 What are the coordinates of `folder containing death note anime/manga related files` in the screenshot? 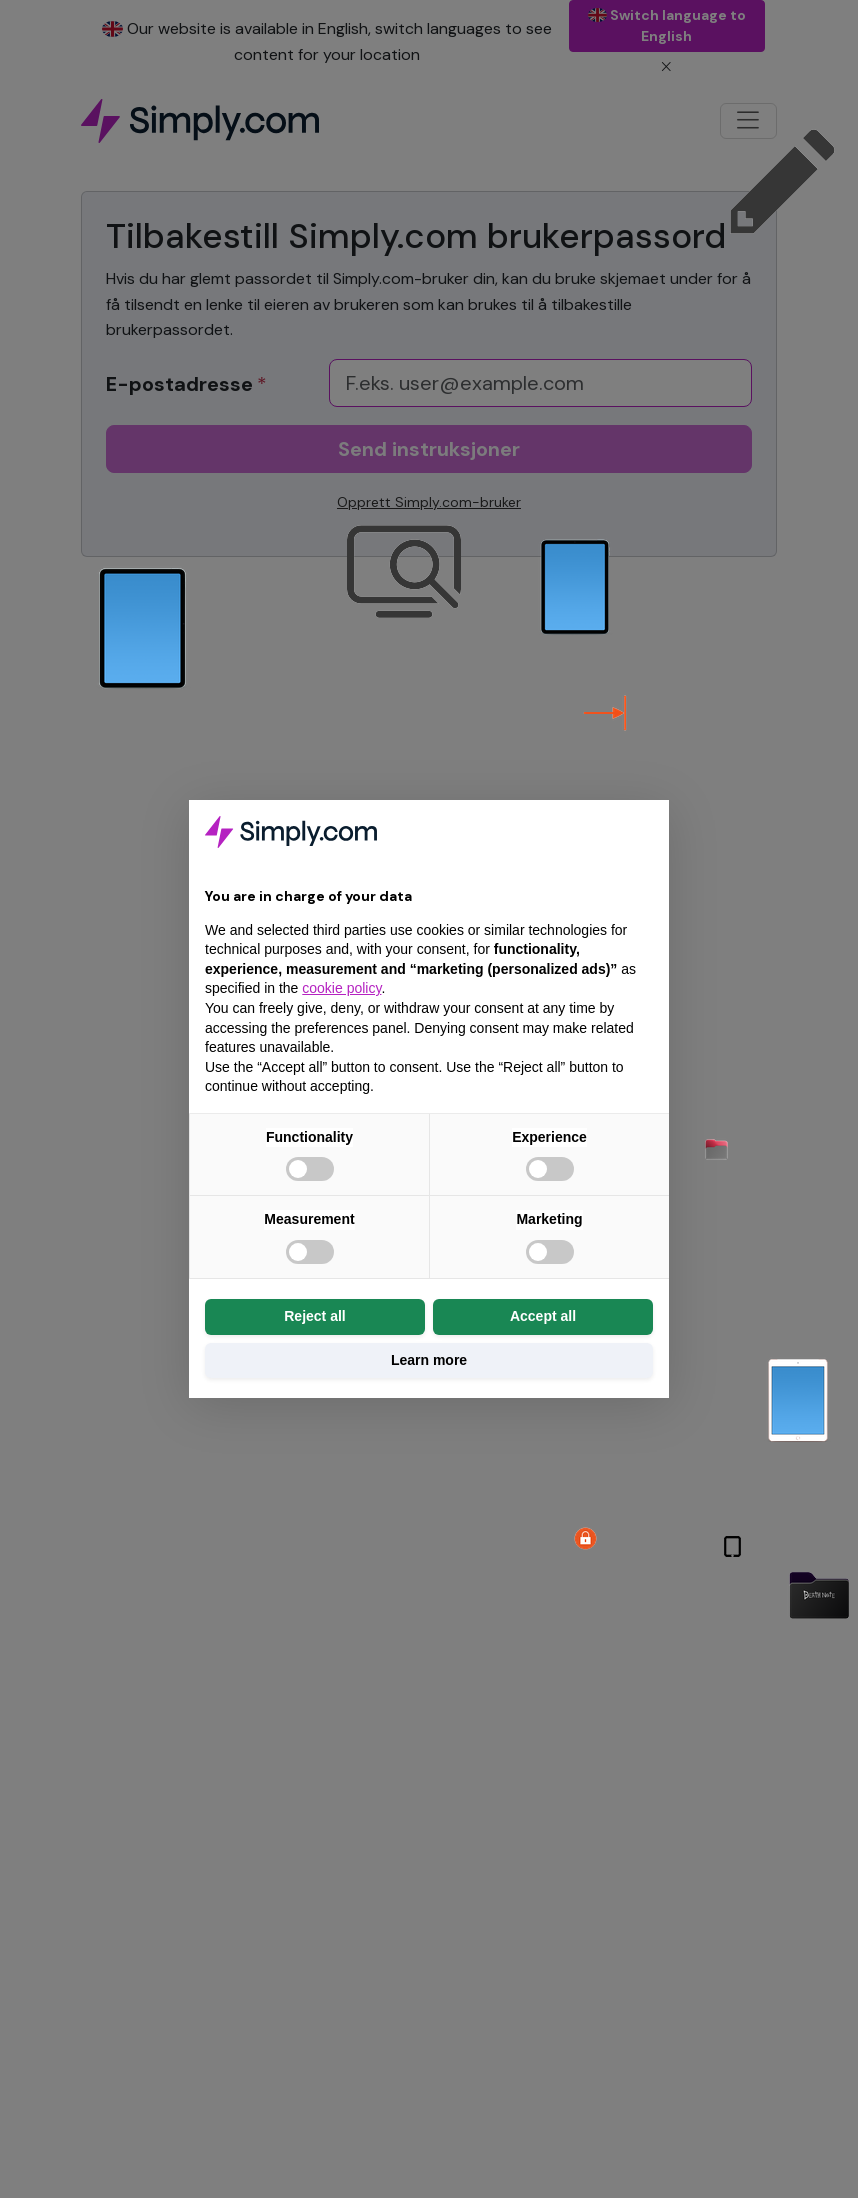 It's located at (819, 1597).